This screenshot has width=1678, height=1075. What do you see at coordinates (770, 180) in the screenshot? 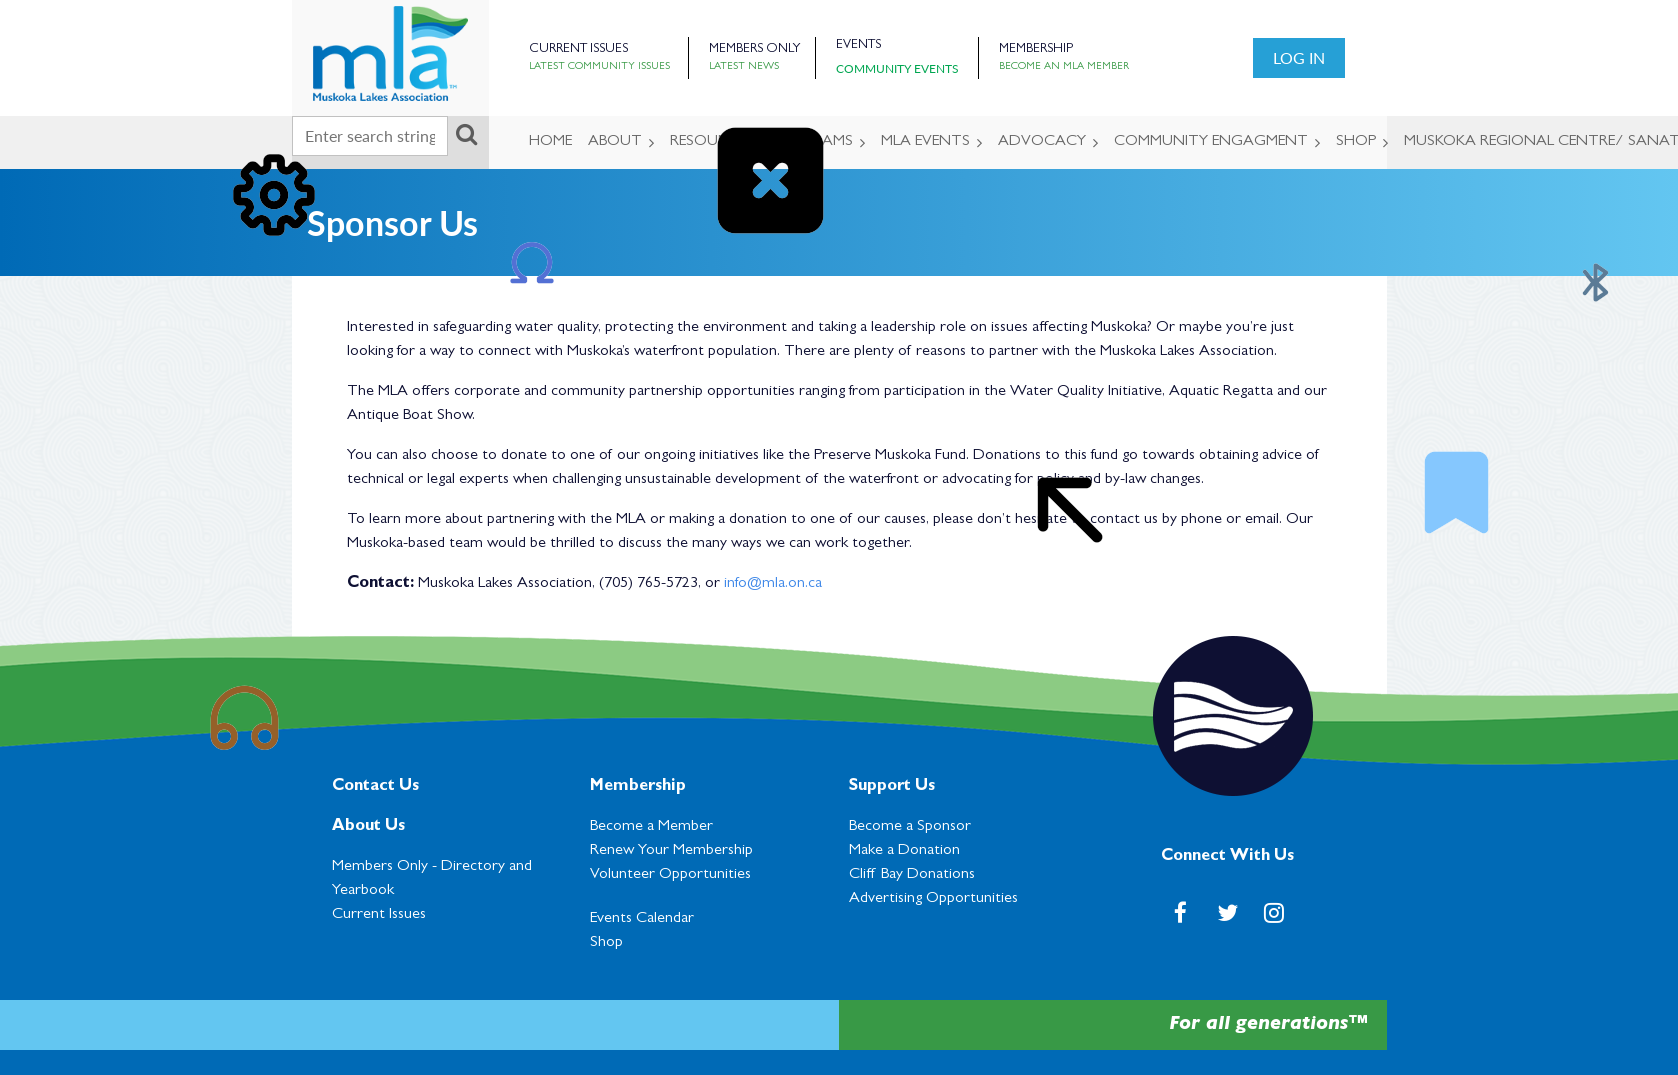
I see `close or dismiss a modal window` at bounding box center [770, 180].